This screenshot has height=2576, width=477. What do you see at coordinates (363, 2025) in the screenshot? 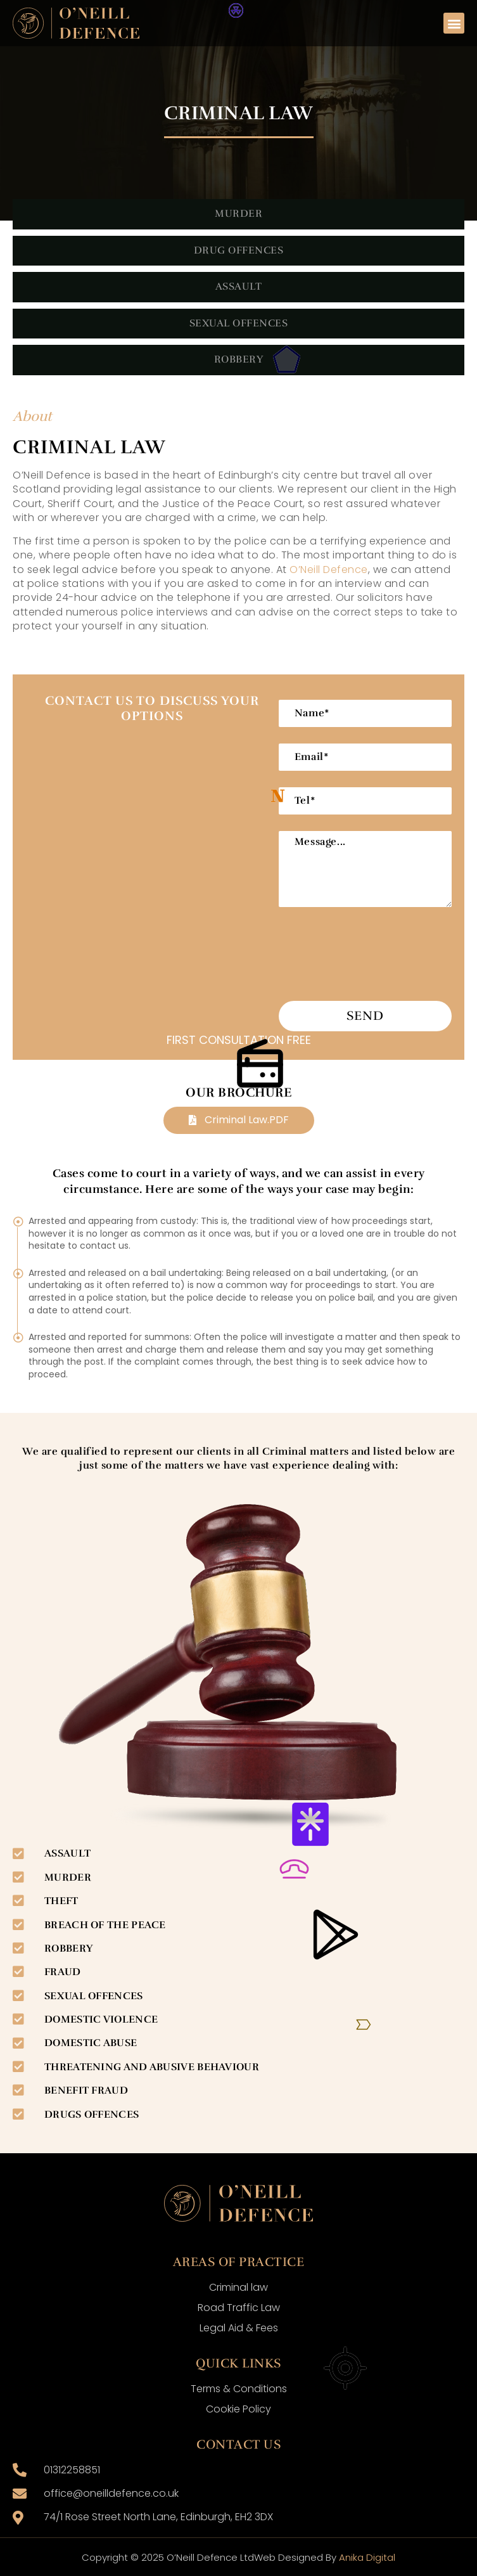
I see `add a tag or label to an item` at bounding box center [363, 2025].